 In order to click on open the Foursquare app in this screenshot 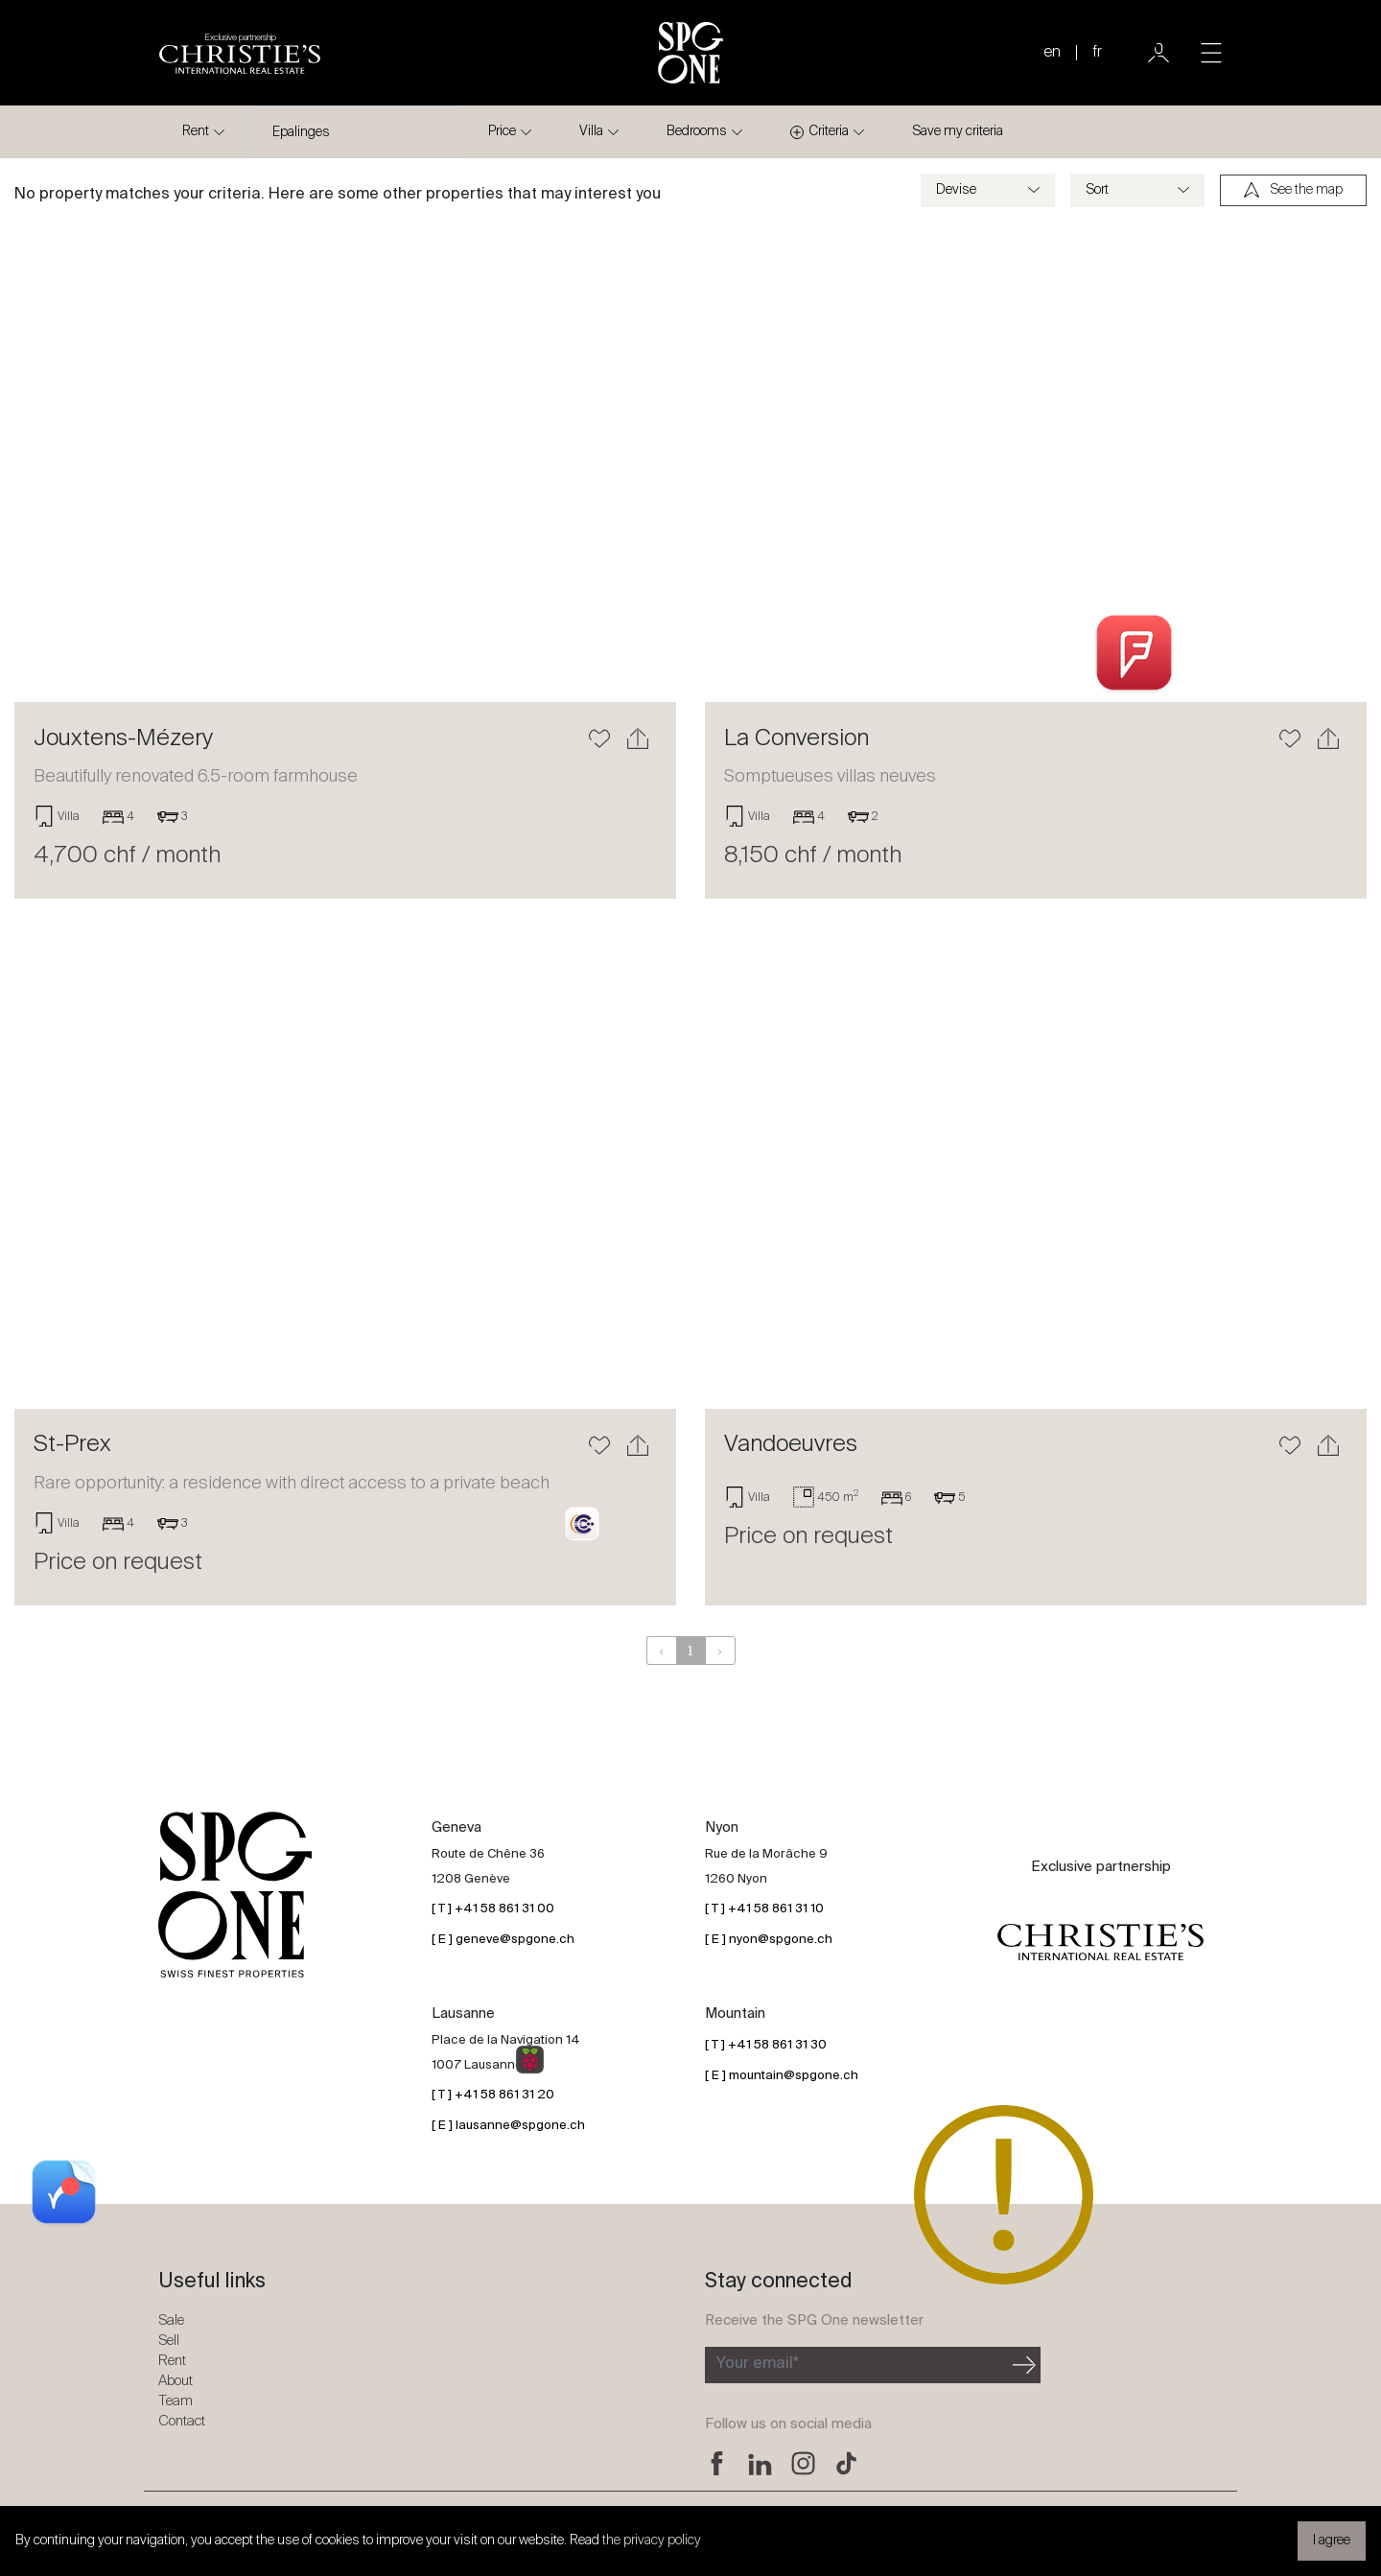, I will do `click(1134, 652)`.